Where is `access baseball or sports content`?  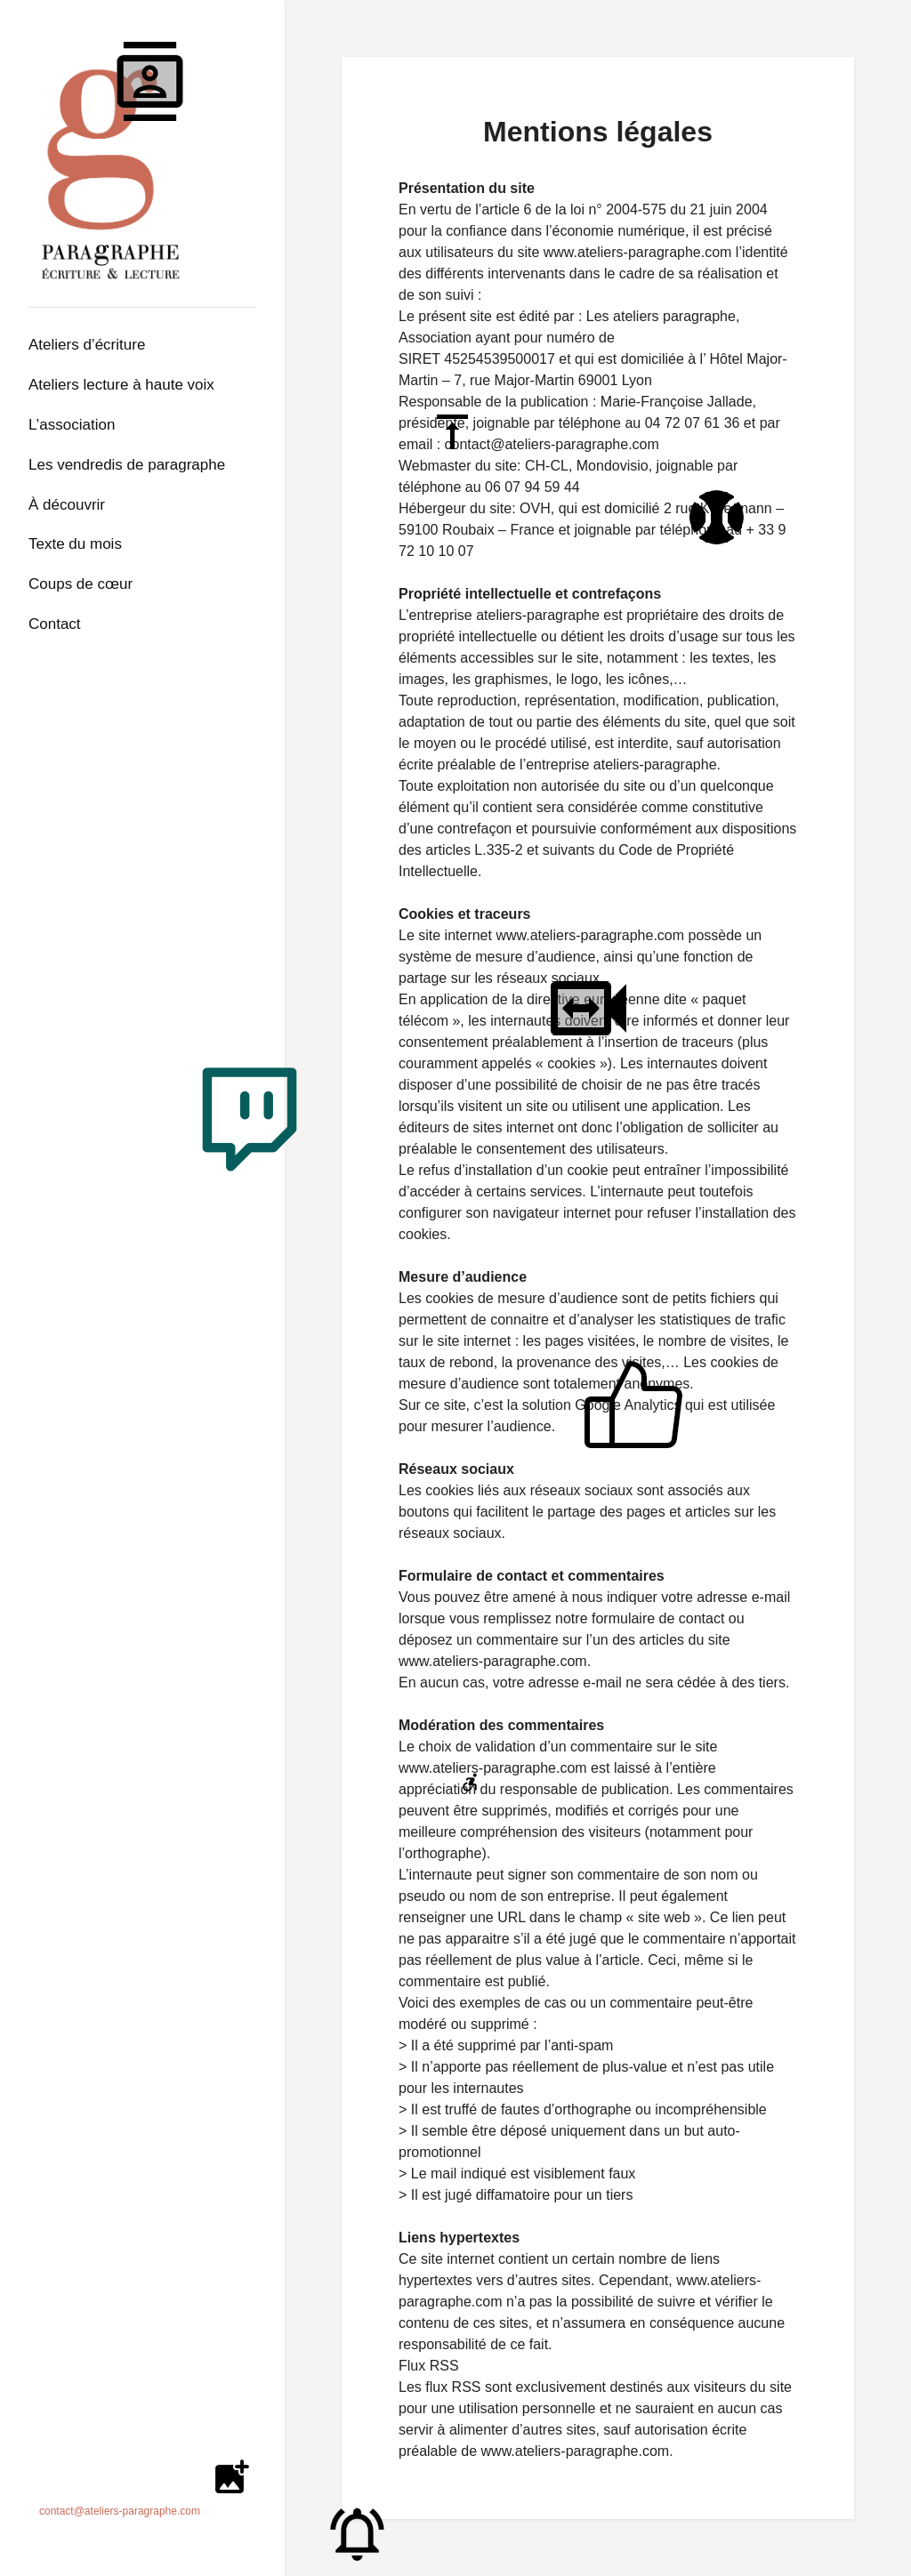 access baseball or sports content is located at coordinates (716, 517).